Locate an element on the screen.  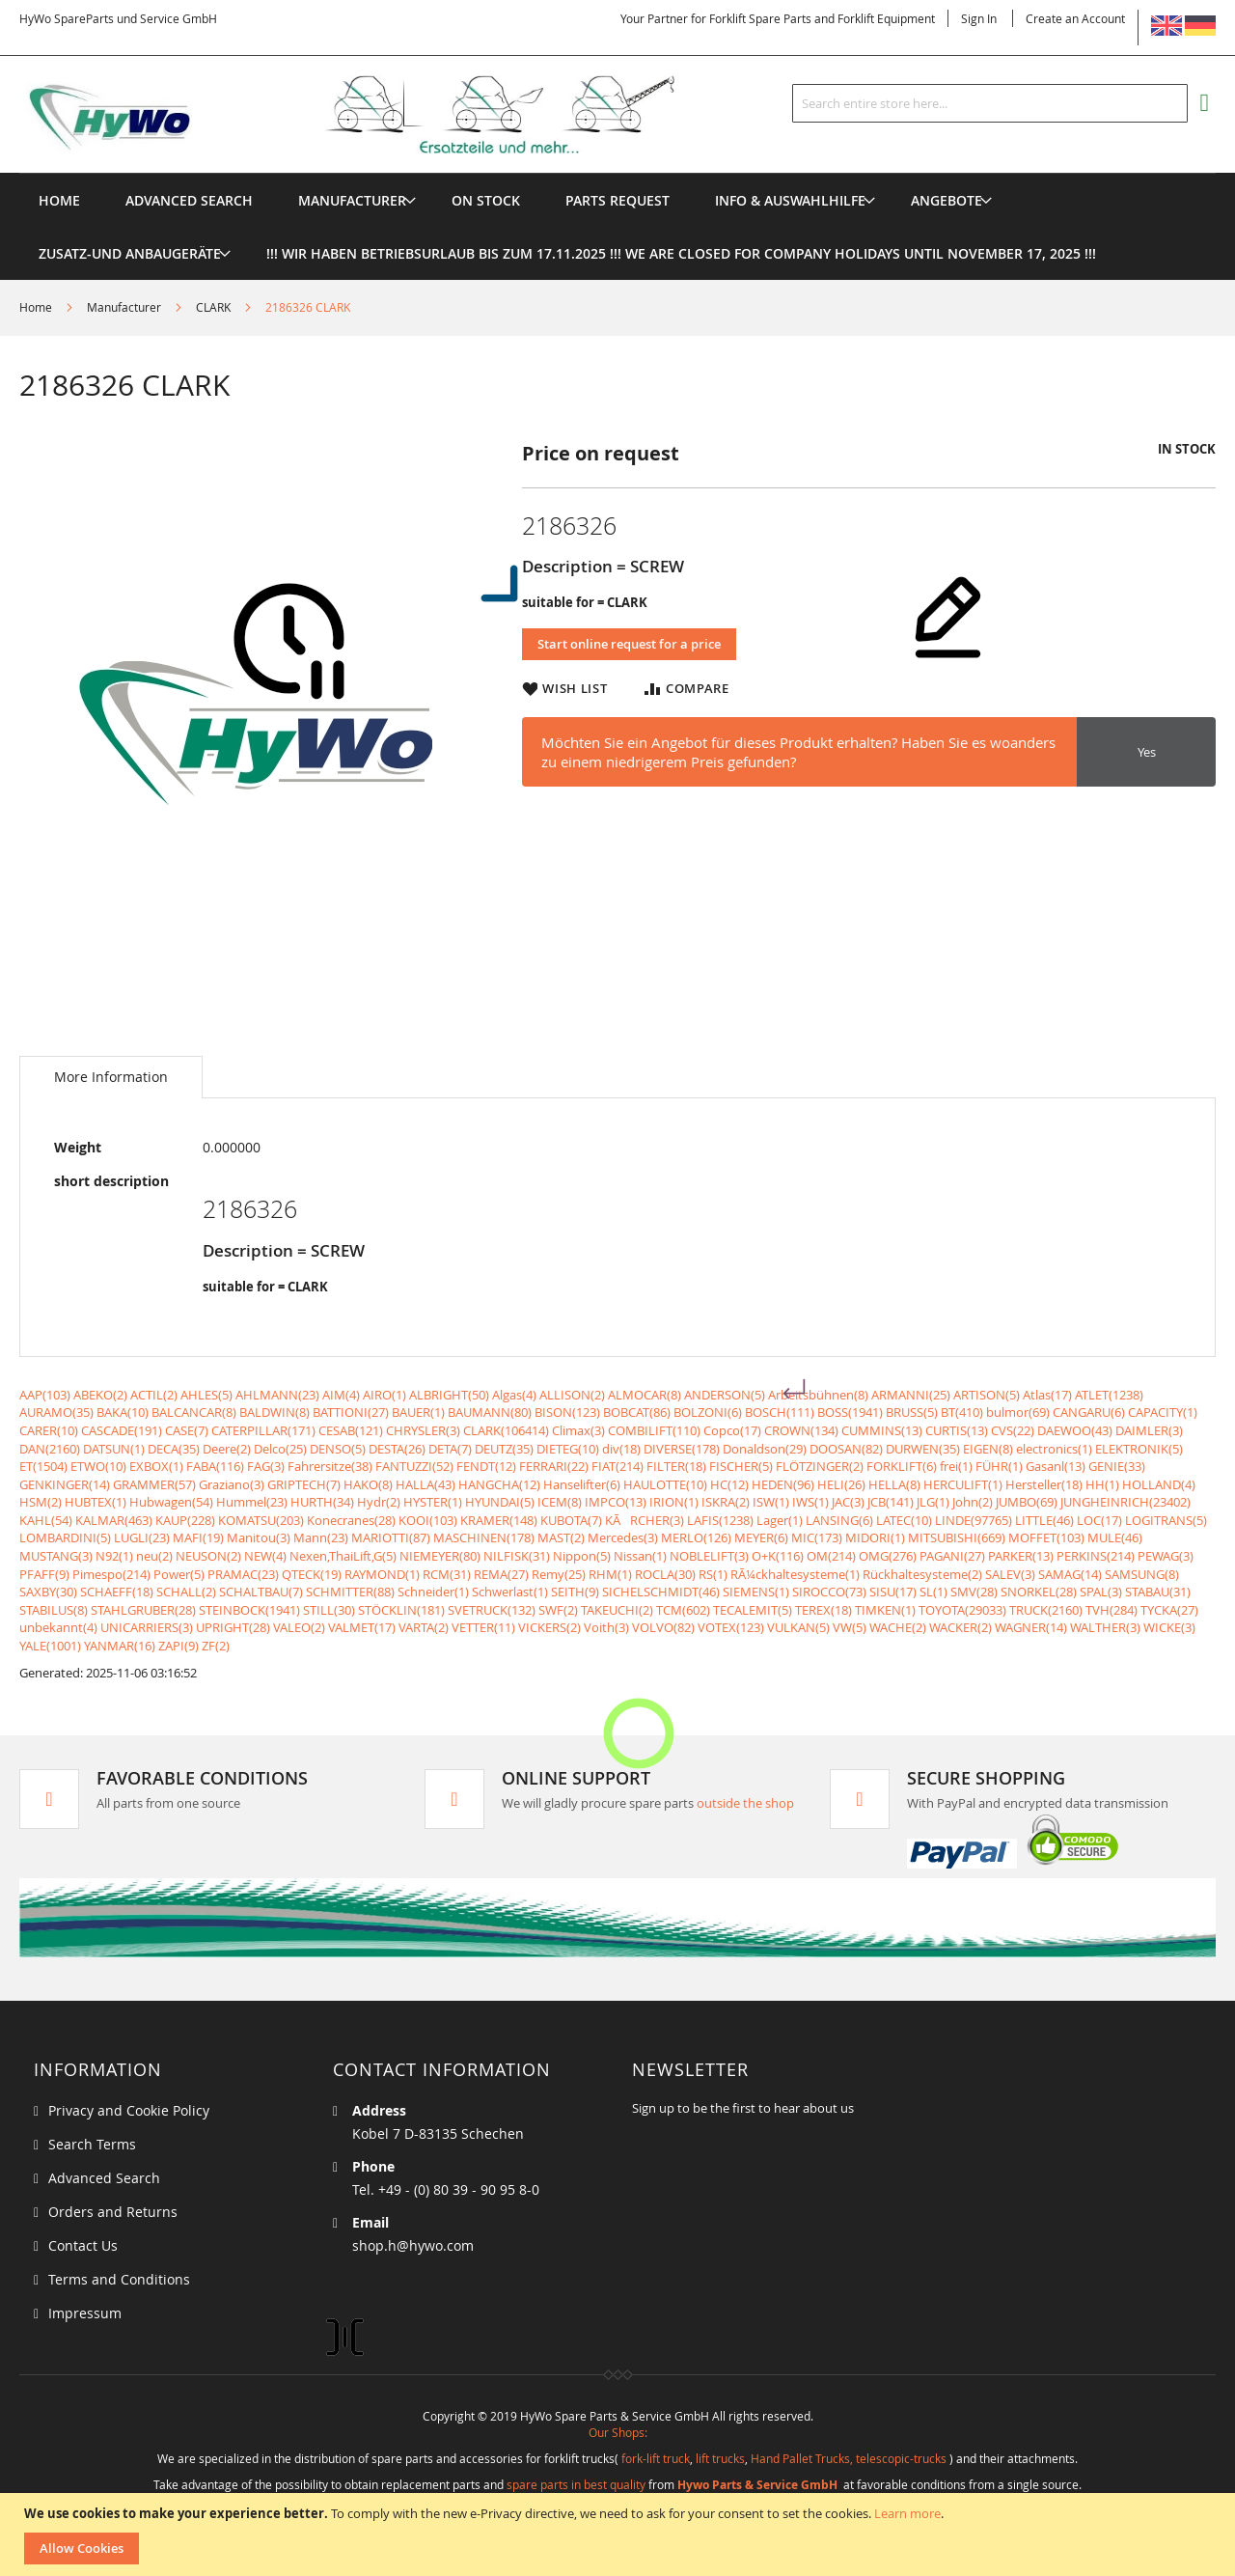
pause a timer or countdown is located at coordinates (288, 638).